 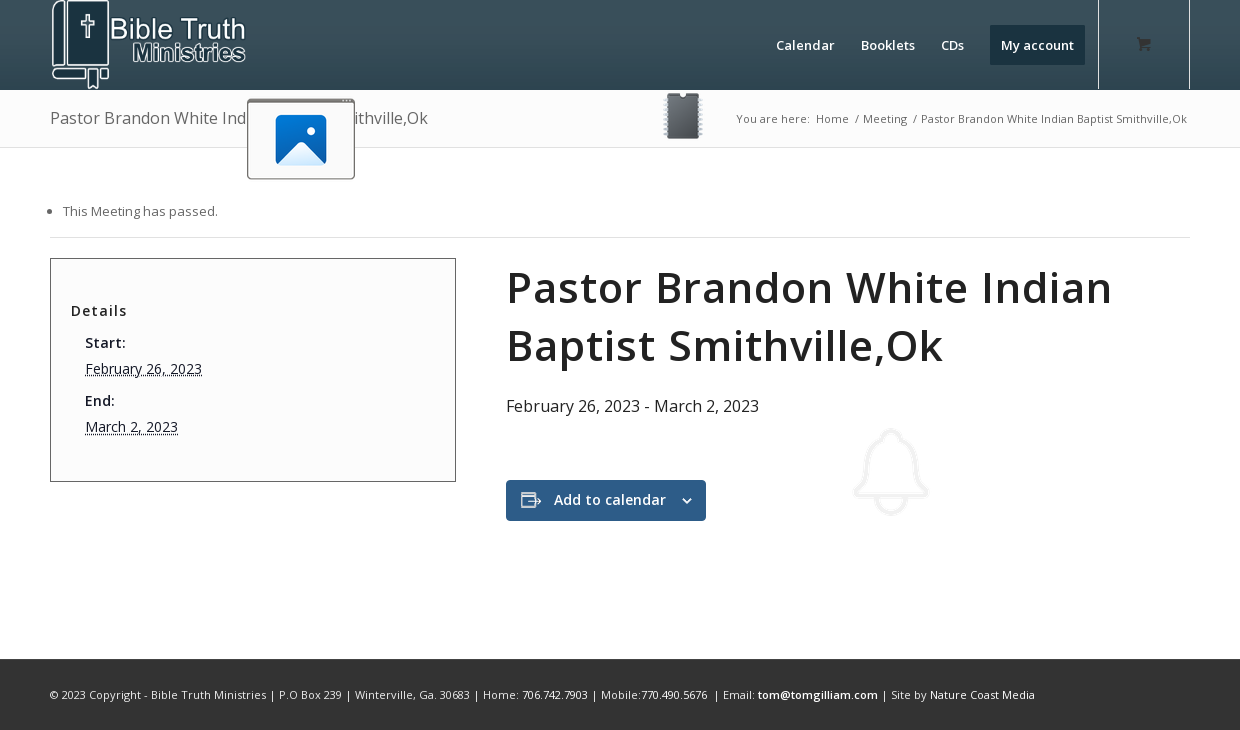 I want to click on view system hardware information, so click(x=683, y=116).